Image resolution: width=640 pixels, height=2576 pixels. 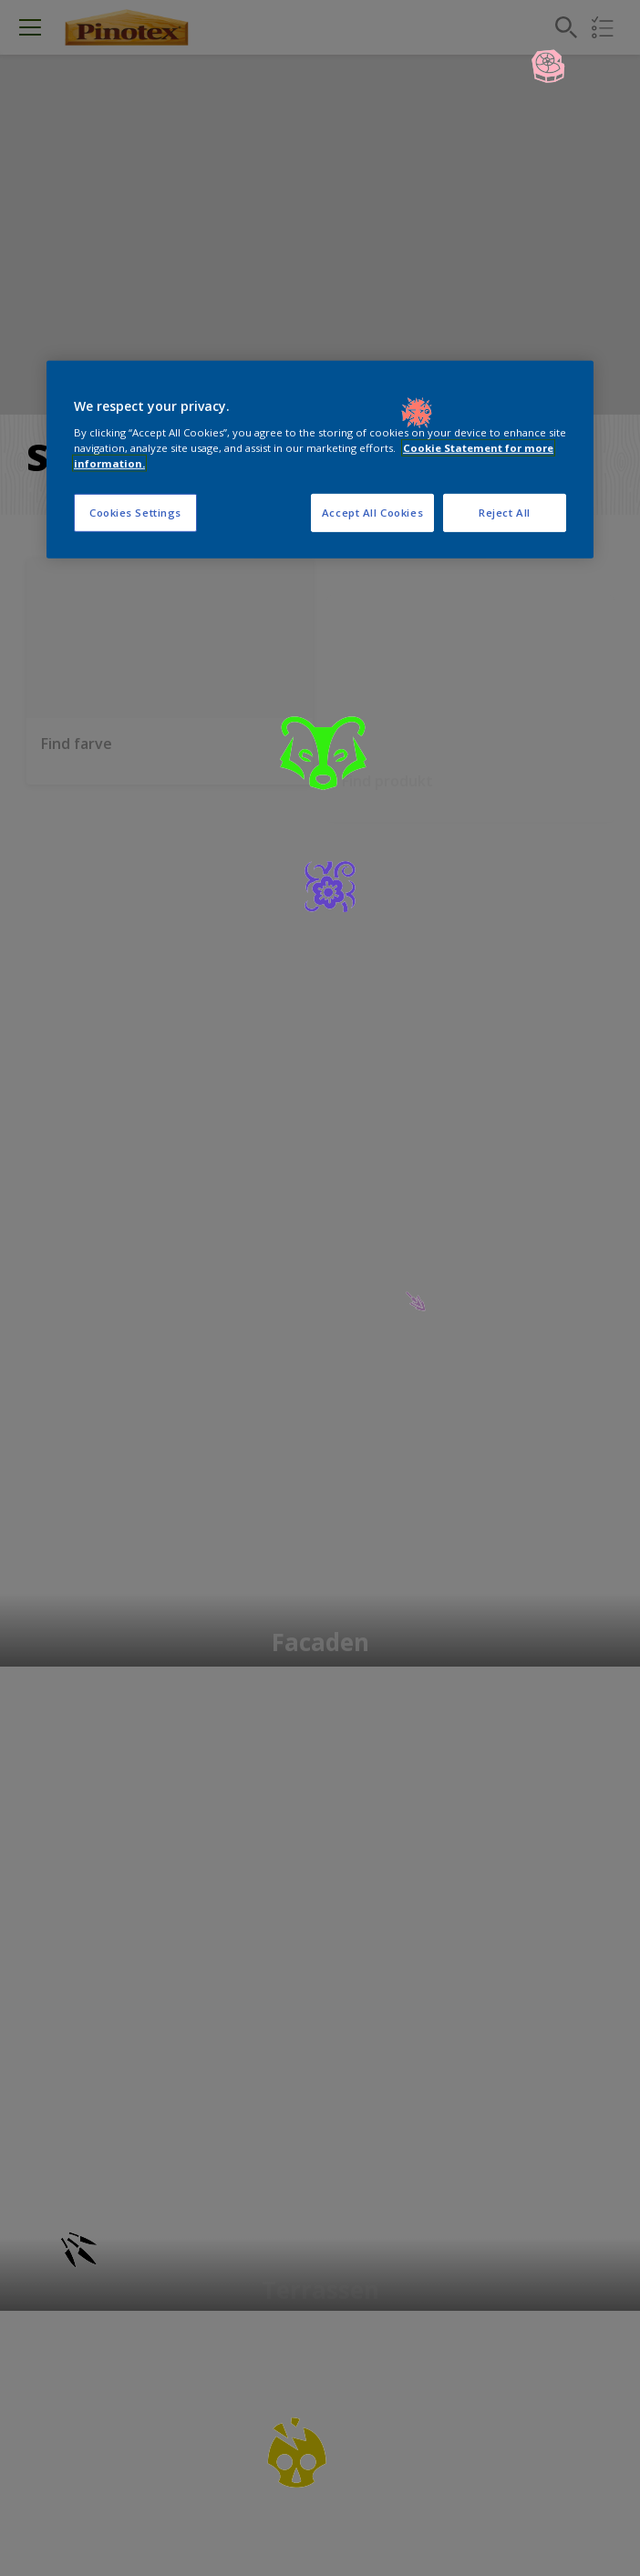 I want to click on view fossil collection or inventory, so click(x=548, y=66).